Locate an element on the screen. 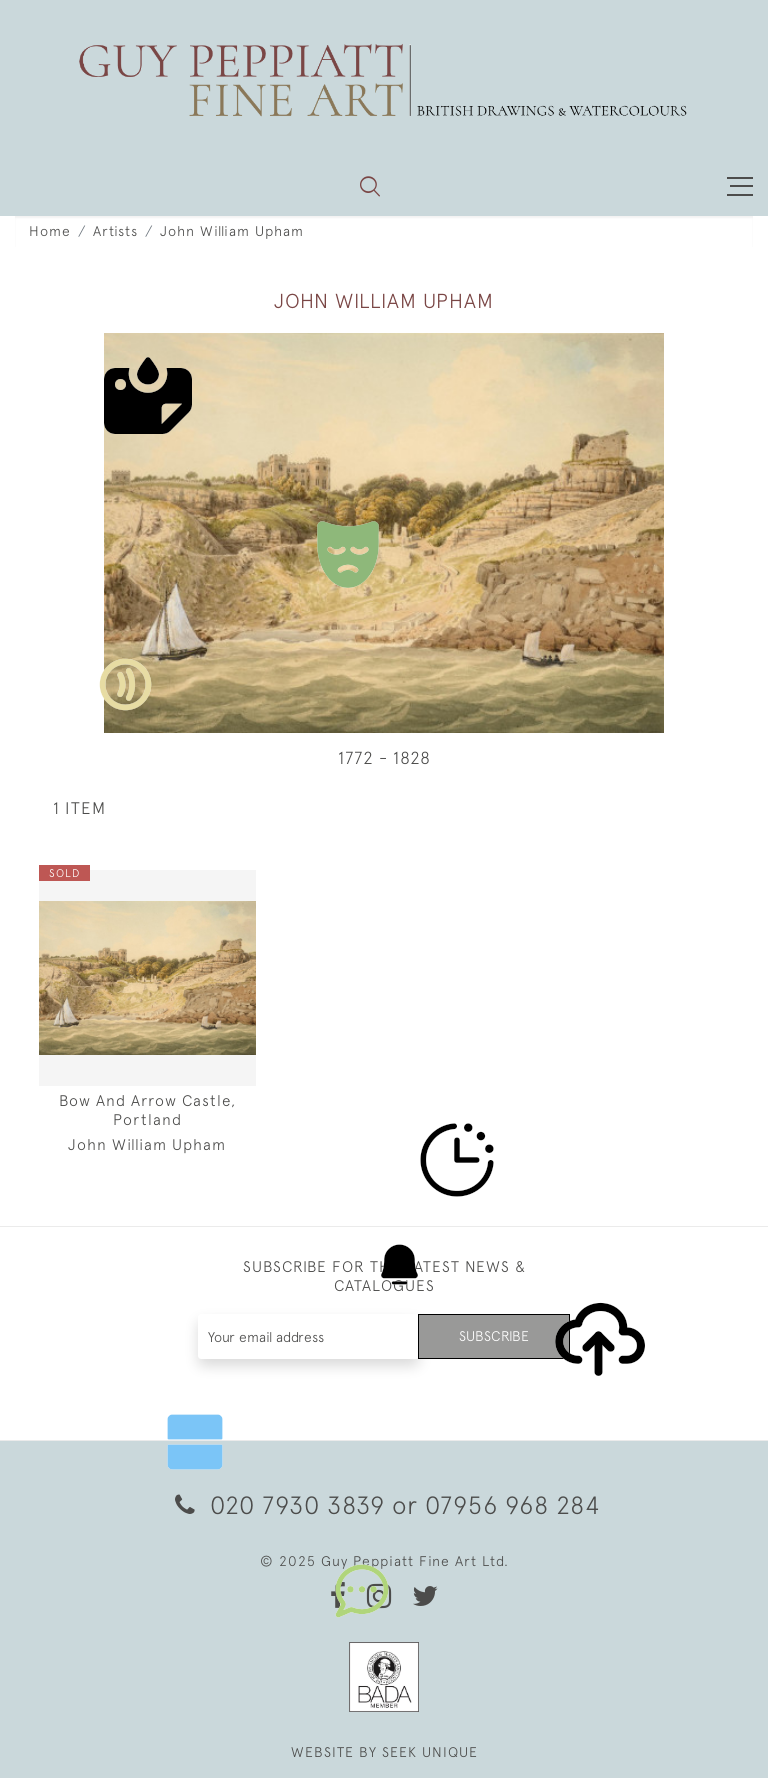  indicates sad or negative mood/emotion is located at coordinates (348, 552).